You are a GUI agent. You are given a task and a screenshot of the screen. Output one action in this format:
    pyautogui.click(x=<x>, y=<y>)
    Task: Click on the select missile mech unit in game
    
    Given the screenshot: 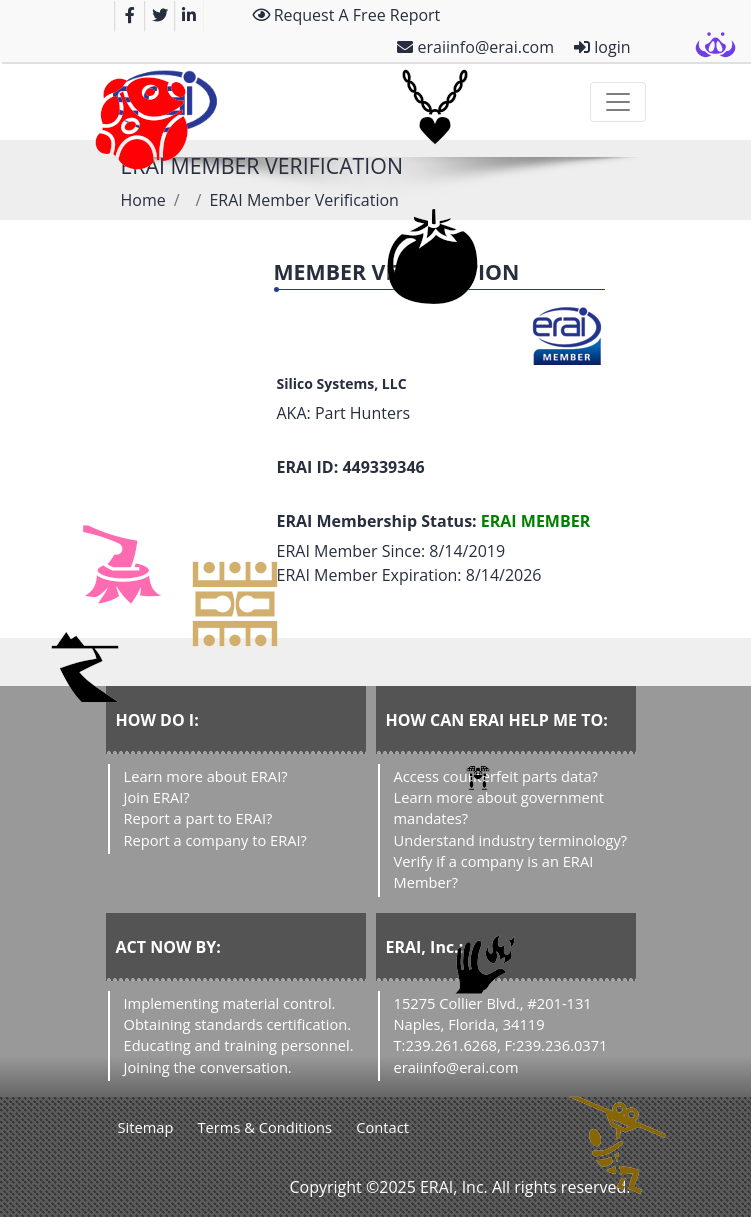 What is the action you would take?
    pyautogui.click(x=478, y=778)
    